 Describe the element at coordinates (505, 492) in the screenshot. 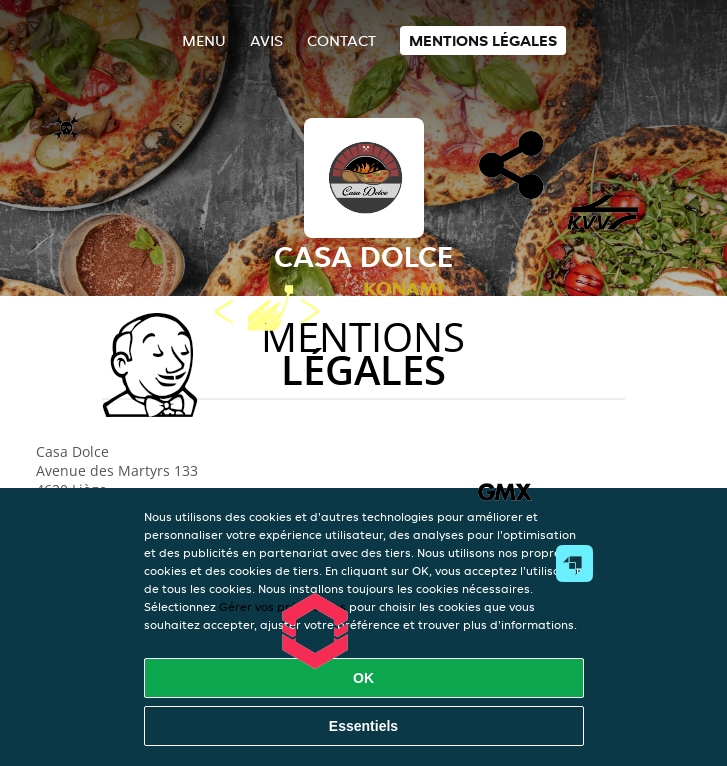

I see `open GMX email service` at that location.